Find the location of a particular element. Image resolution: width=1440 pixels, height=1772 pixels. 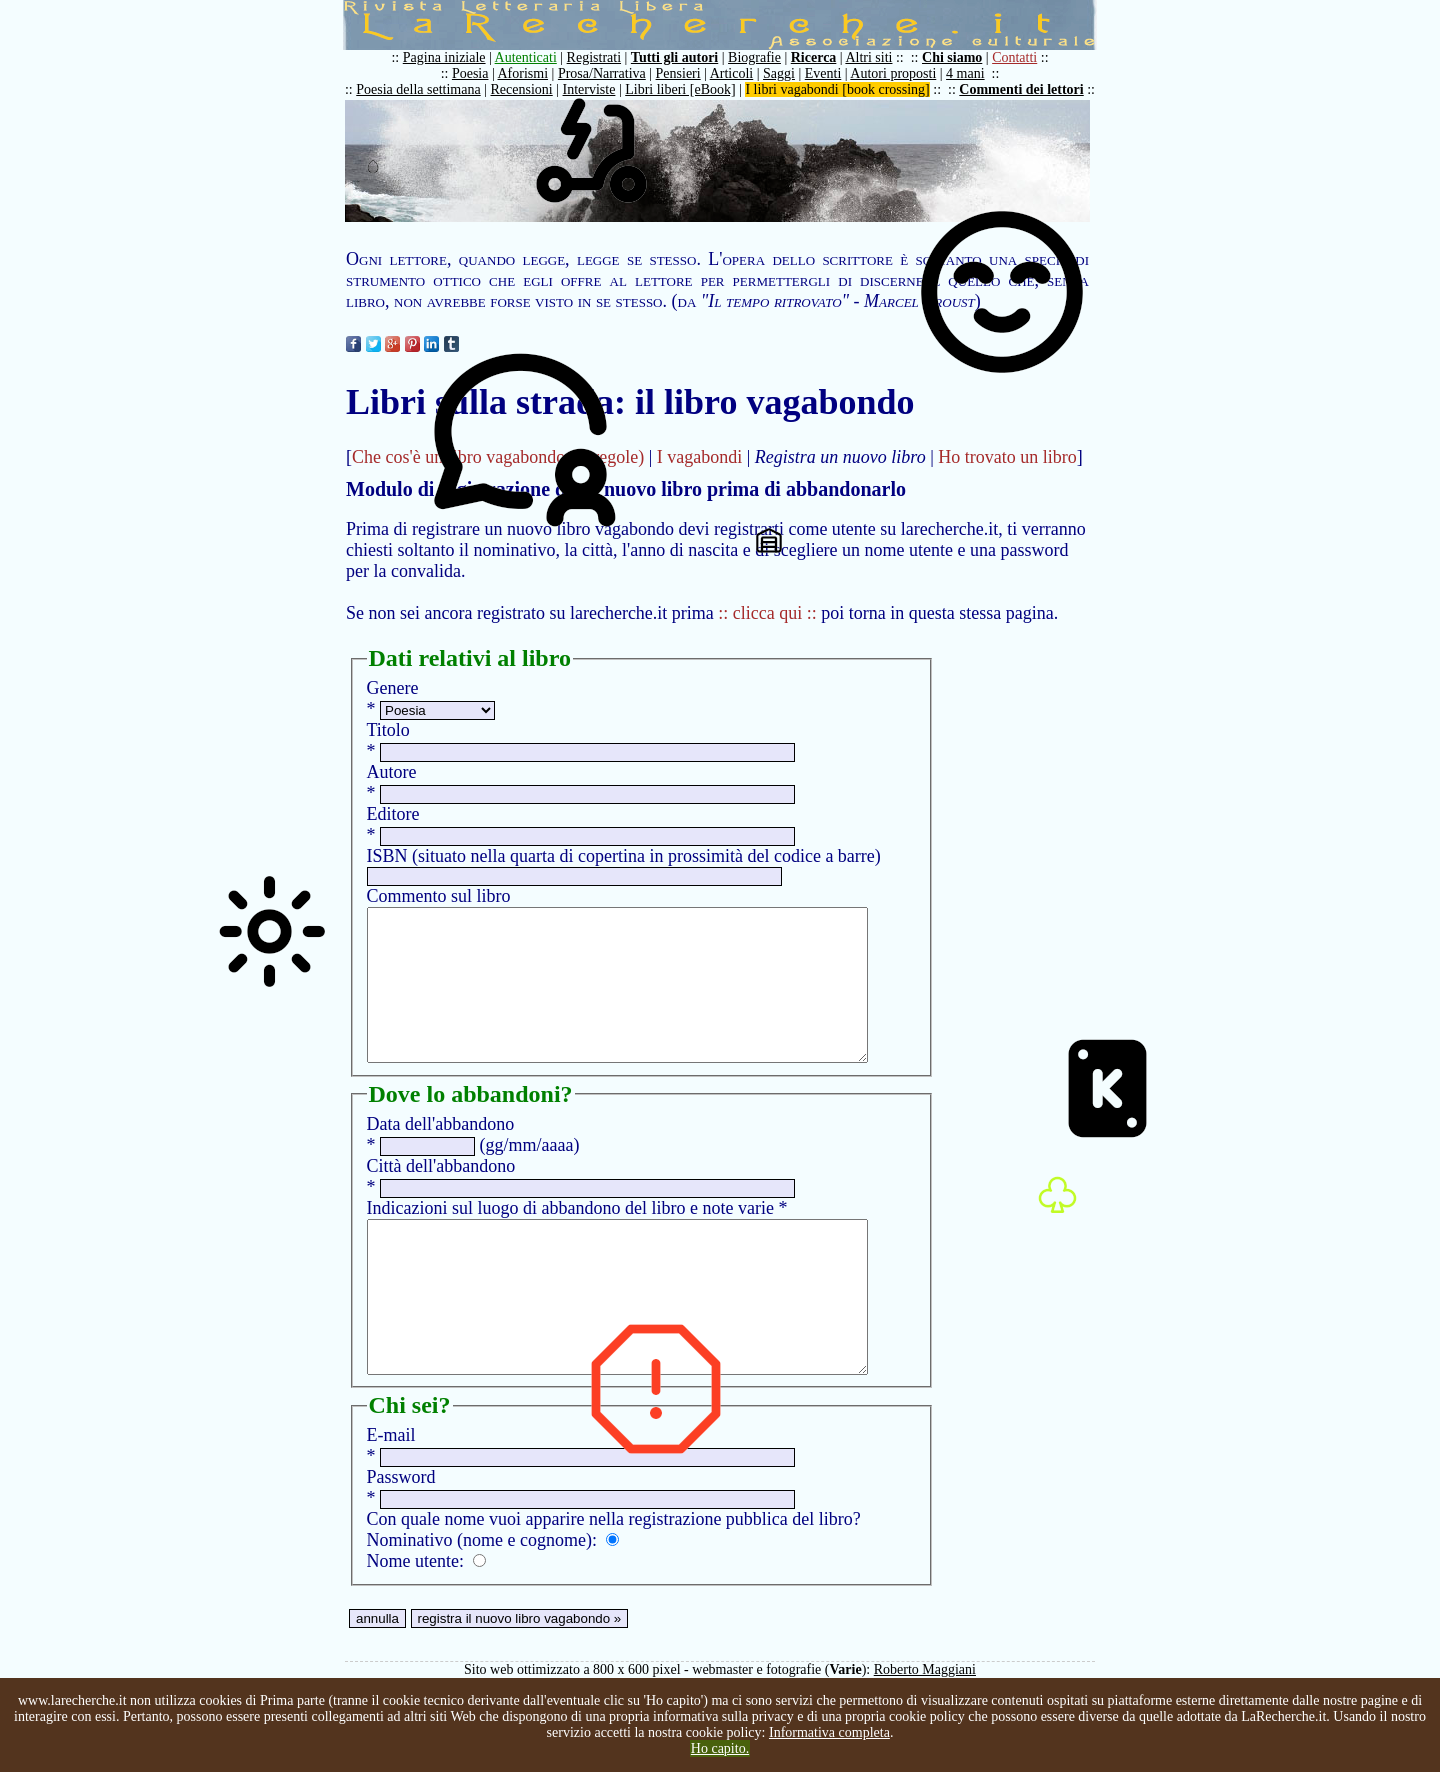

club suit symbol for card games is located at coordinates (1057, 1195).